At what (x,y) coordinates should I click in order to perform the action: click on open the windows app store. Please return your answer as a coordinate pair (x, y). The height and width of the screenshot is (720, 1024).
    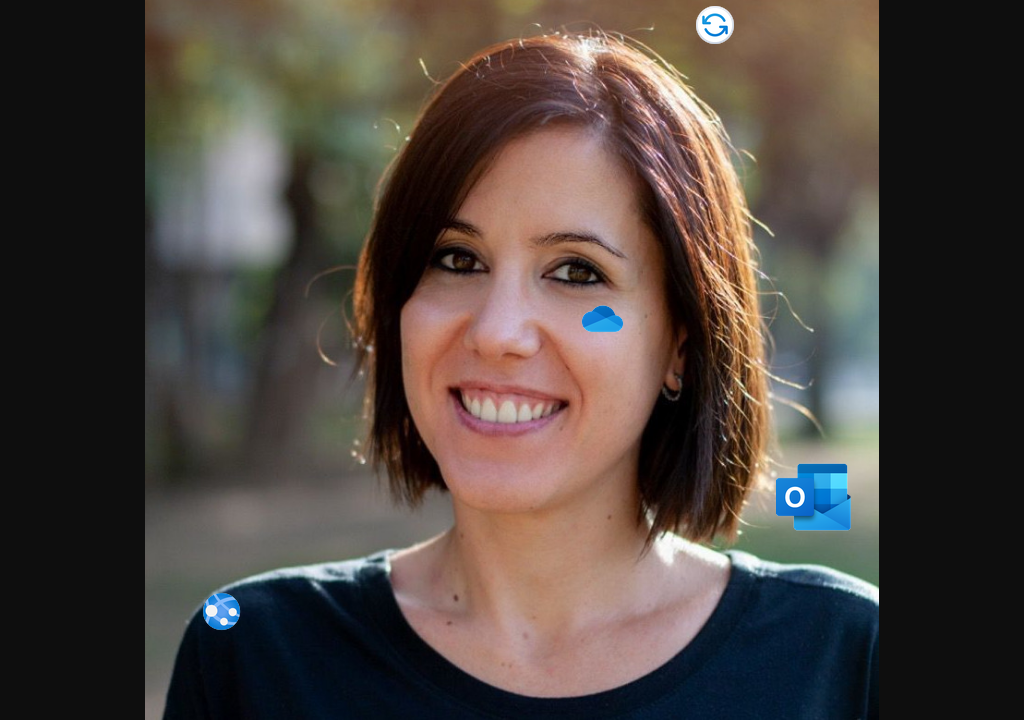
    Looking at the image, I should click on (221, 611).